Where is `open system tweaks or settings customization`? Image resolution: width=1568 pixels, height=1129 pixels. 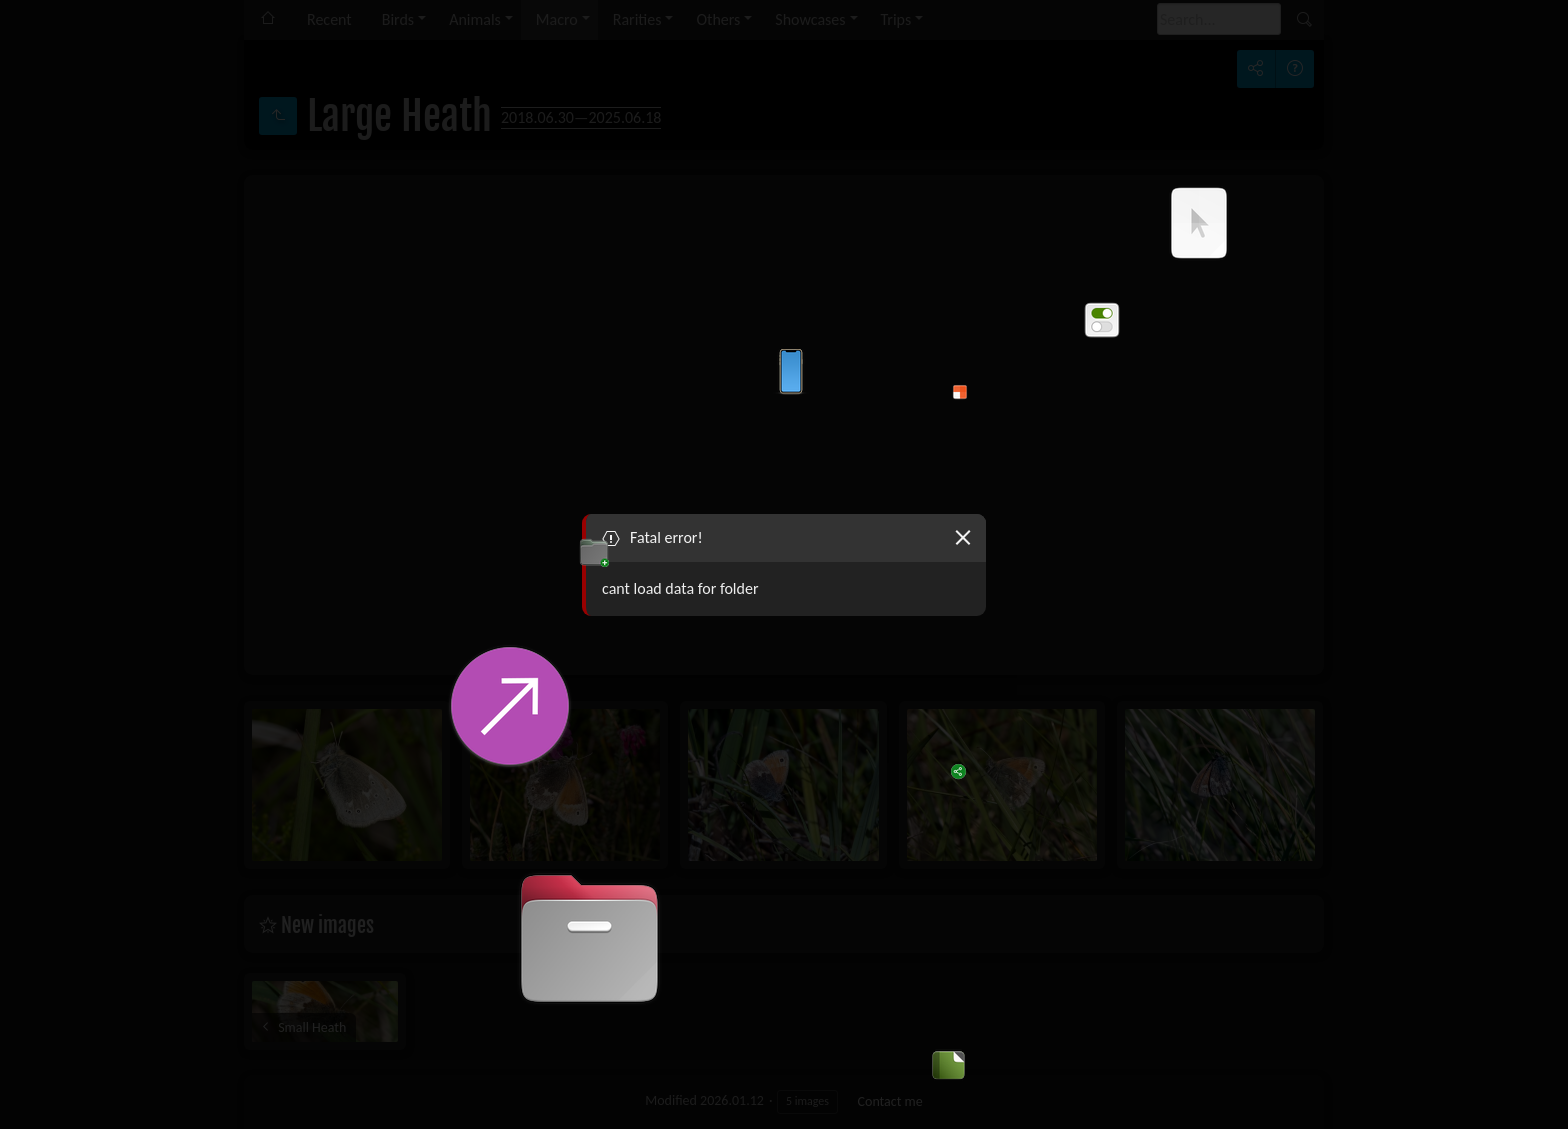 open system tweaks or settings customization is located at coordinates (1102, 320).